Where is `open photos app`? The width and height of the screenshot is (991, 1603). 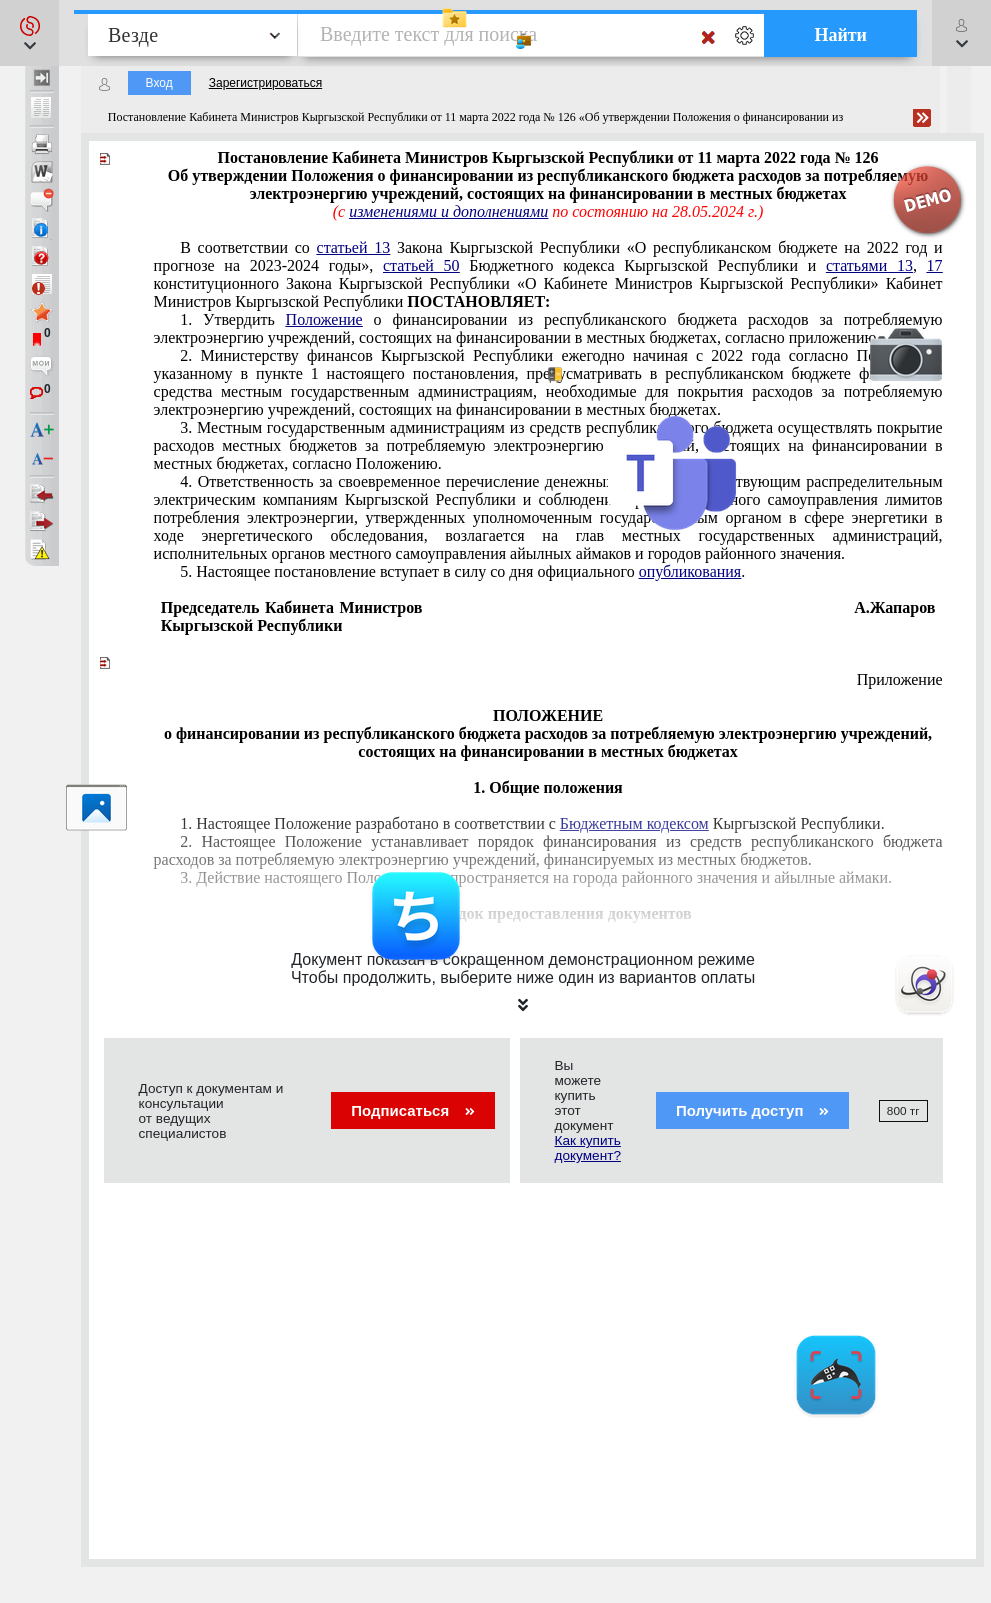
open photos app is located at coordinates (96, 807).